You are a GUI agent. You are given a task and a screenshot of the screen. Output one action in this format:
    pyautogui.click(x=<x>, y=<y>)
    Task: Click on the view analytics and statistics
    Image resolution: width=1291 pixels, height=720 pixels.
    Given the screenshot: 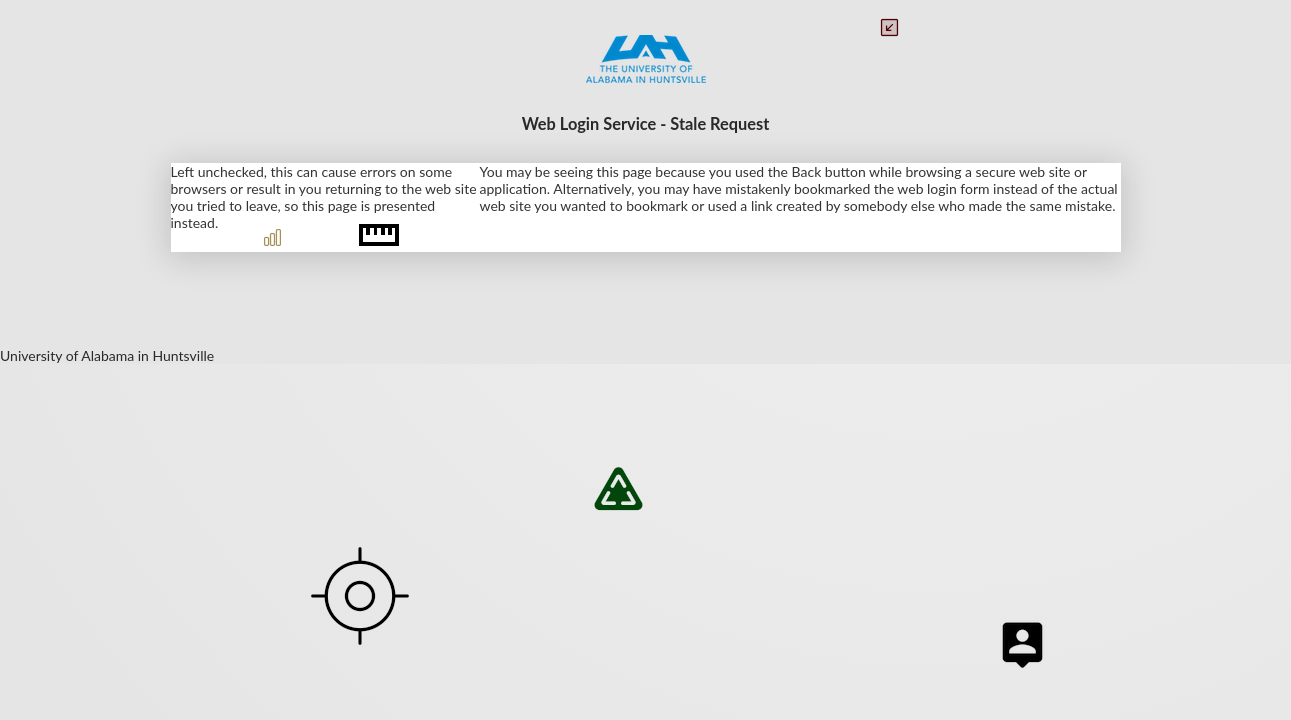 What is the action you would take?
    pyautogui.click(x=272, y=237)
    